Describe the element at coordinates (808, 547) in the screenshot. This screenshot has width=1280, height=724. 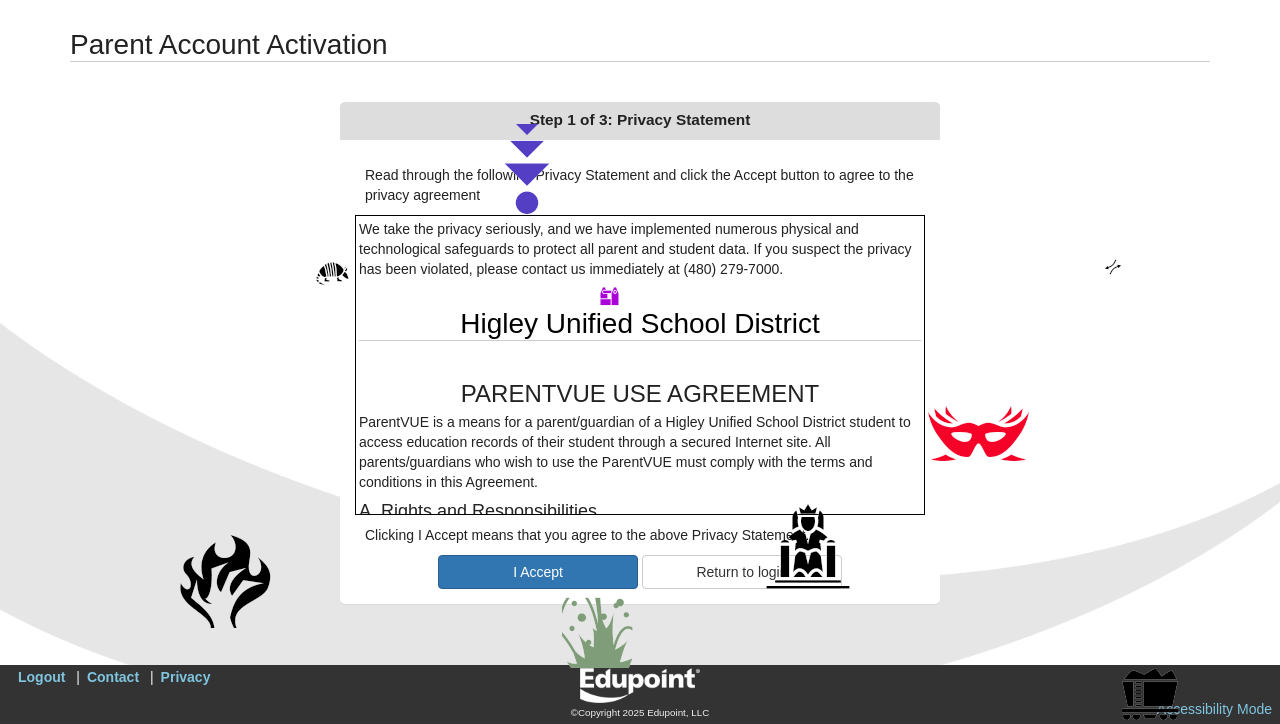
I see `access kingdom or empire management` at that location.